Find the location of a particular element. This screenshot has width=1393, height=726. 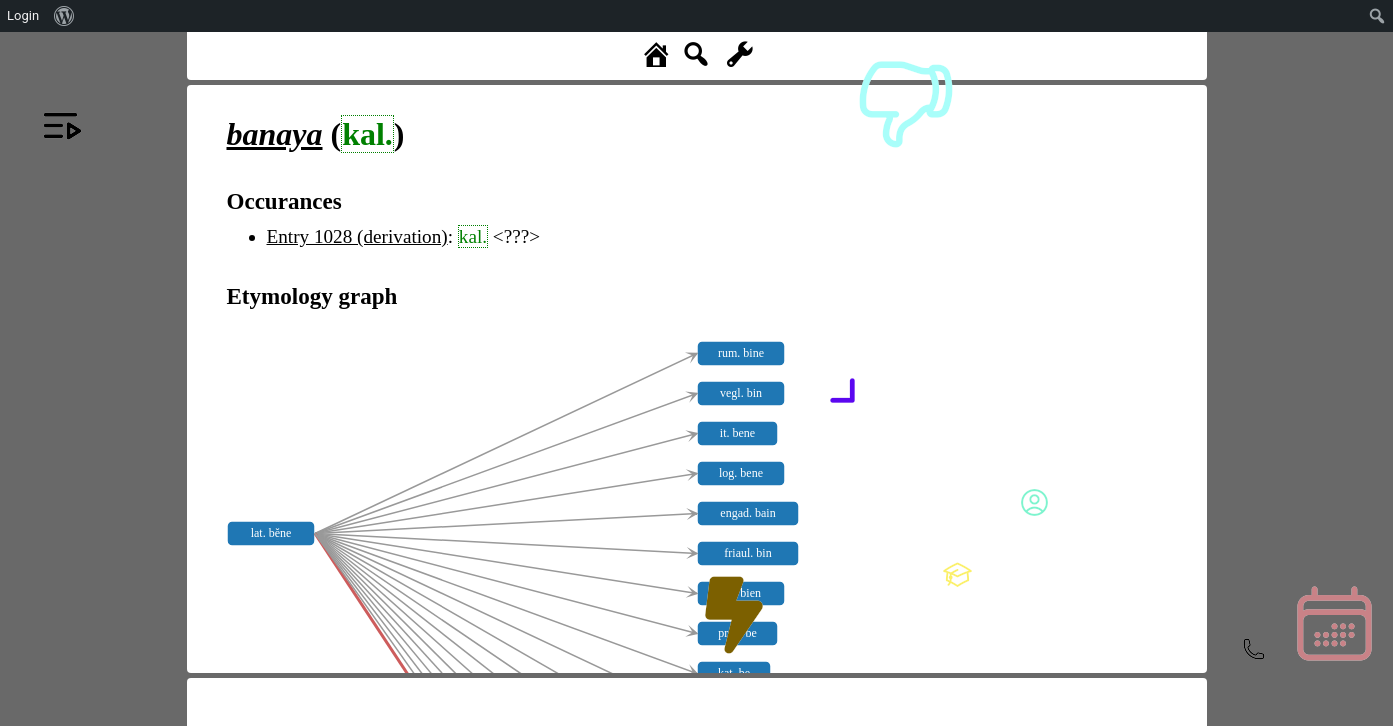

indicates flash or quick action mode is located at coordinates (734, 615).